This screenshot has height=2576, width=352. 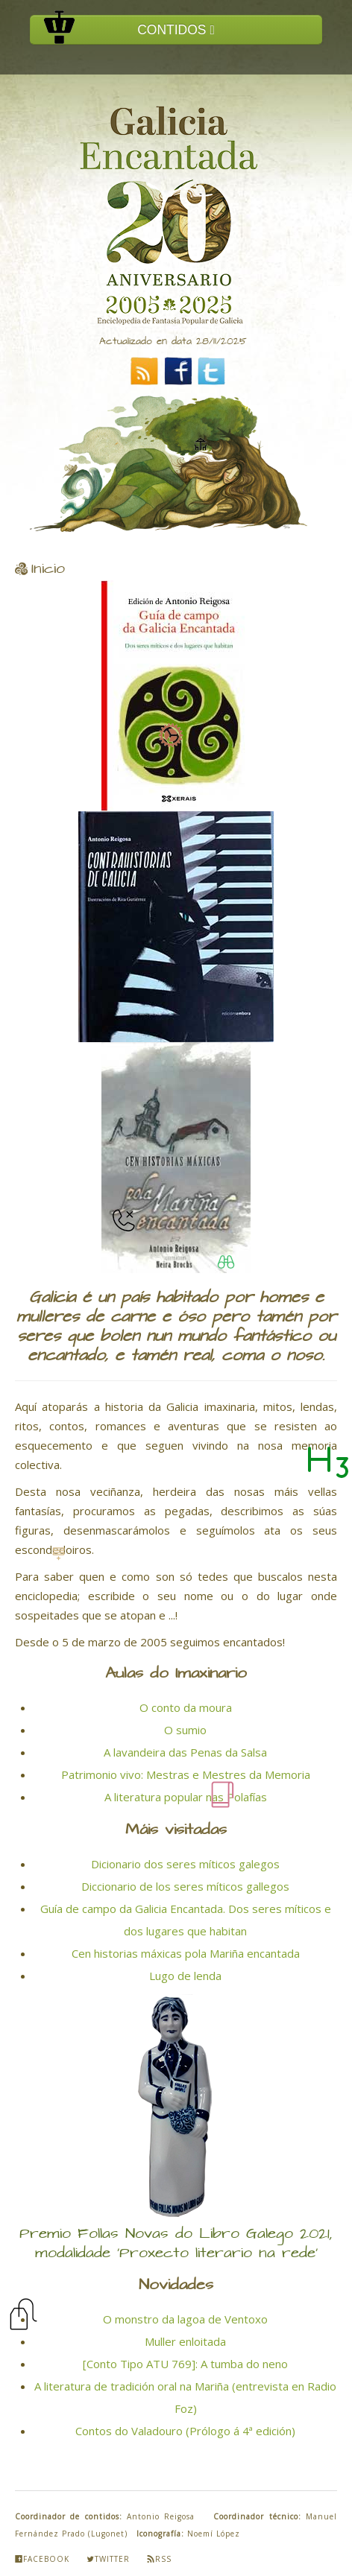 I want to click on access air traffic control features, so click(x=59, y=27).